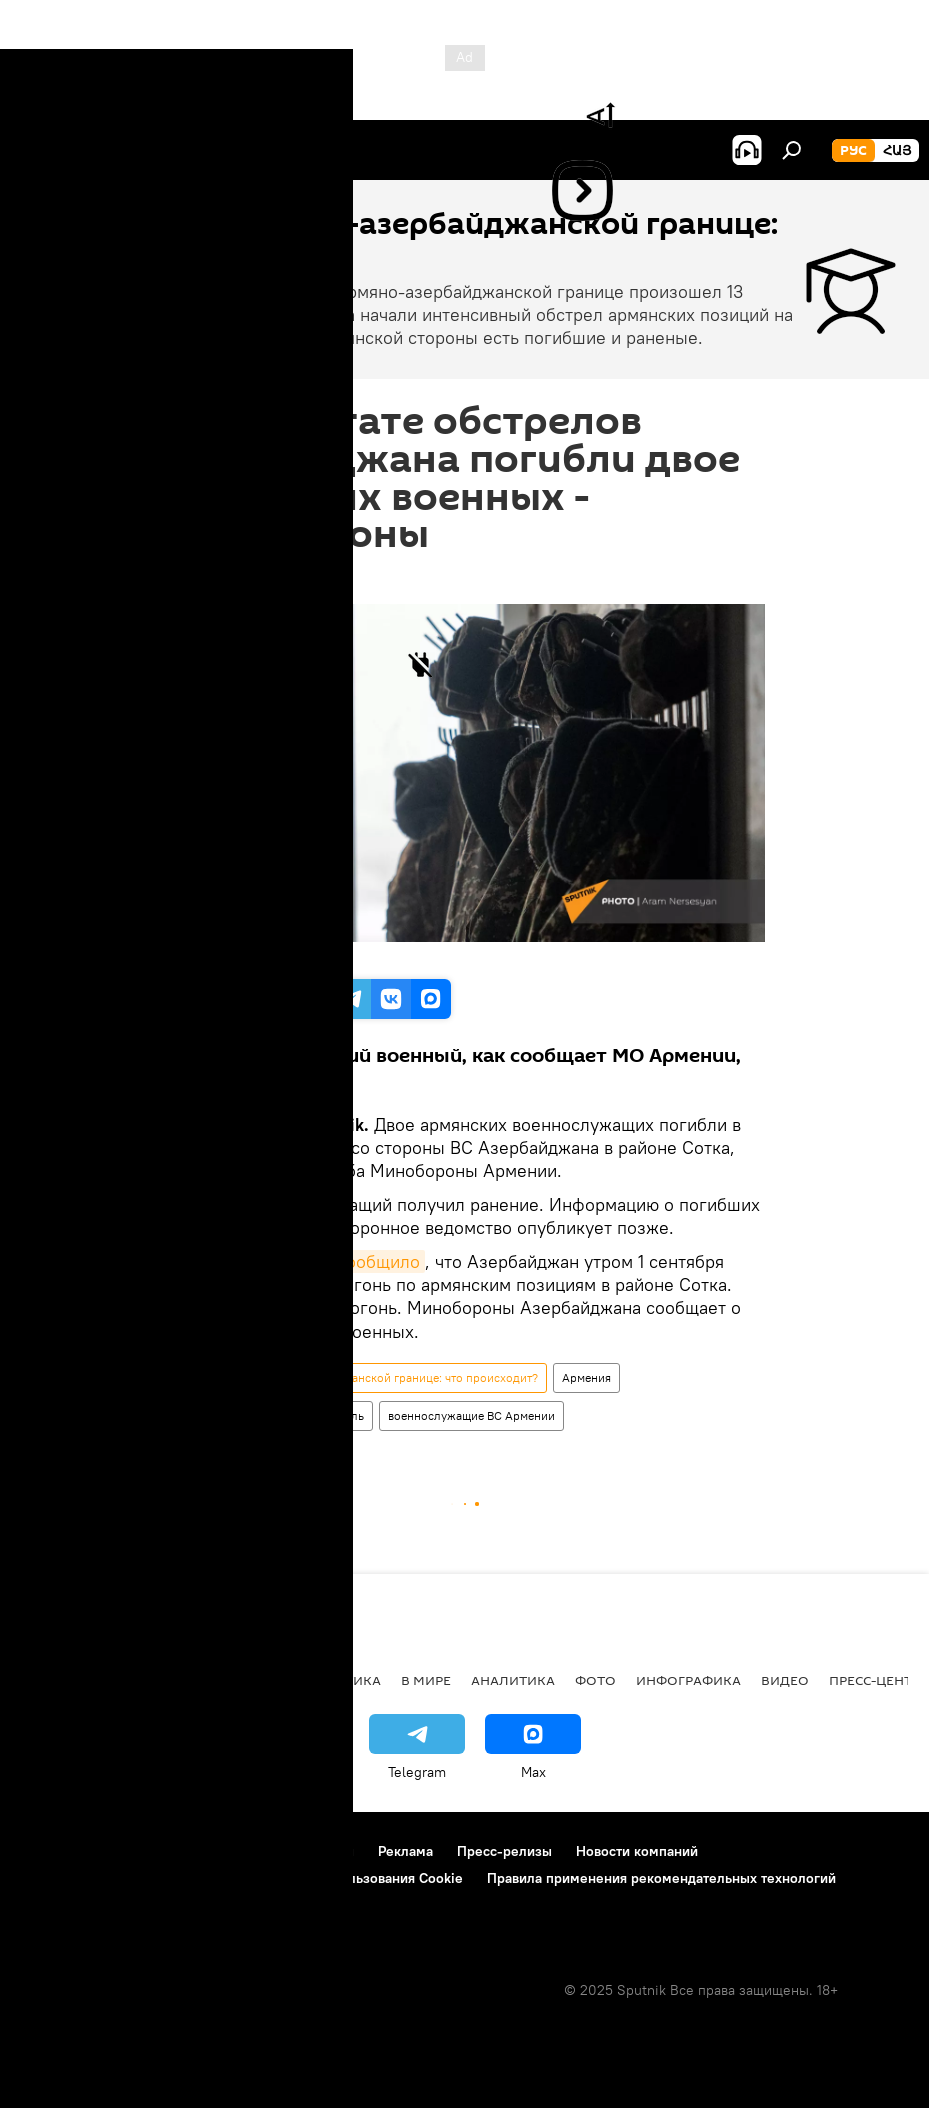 Image resolution: width=929 pixels, height=2108 pixels. What do you see at coordinates (851, 293) in the screenshot?
I see `view student profile or account` at bounding box center [851, 293].